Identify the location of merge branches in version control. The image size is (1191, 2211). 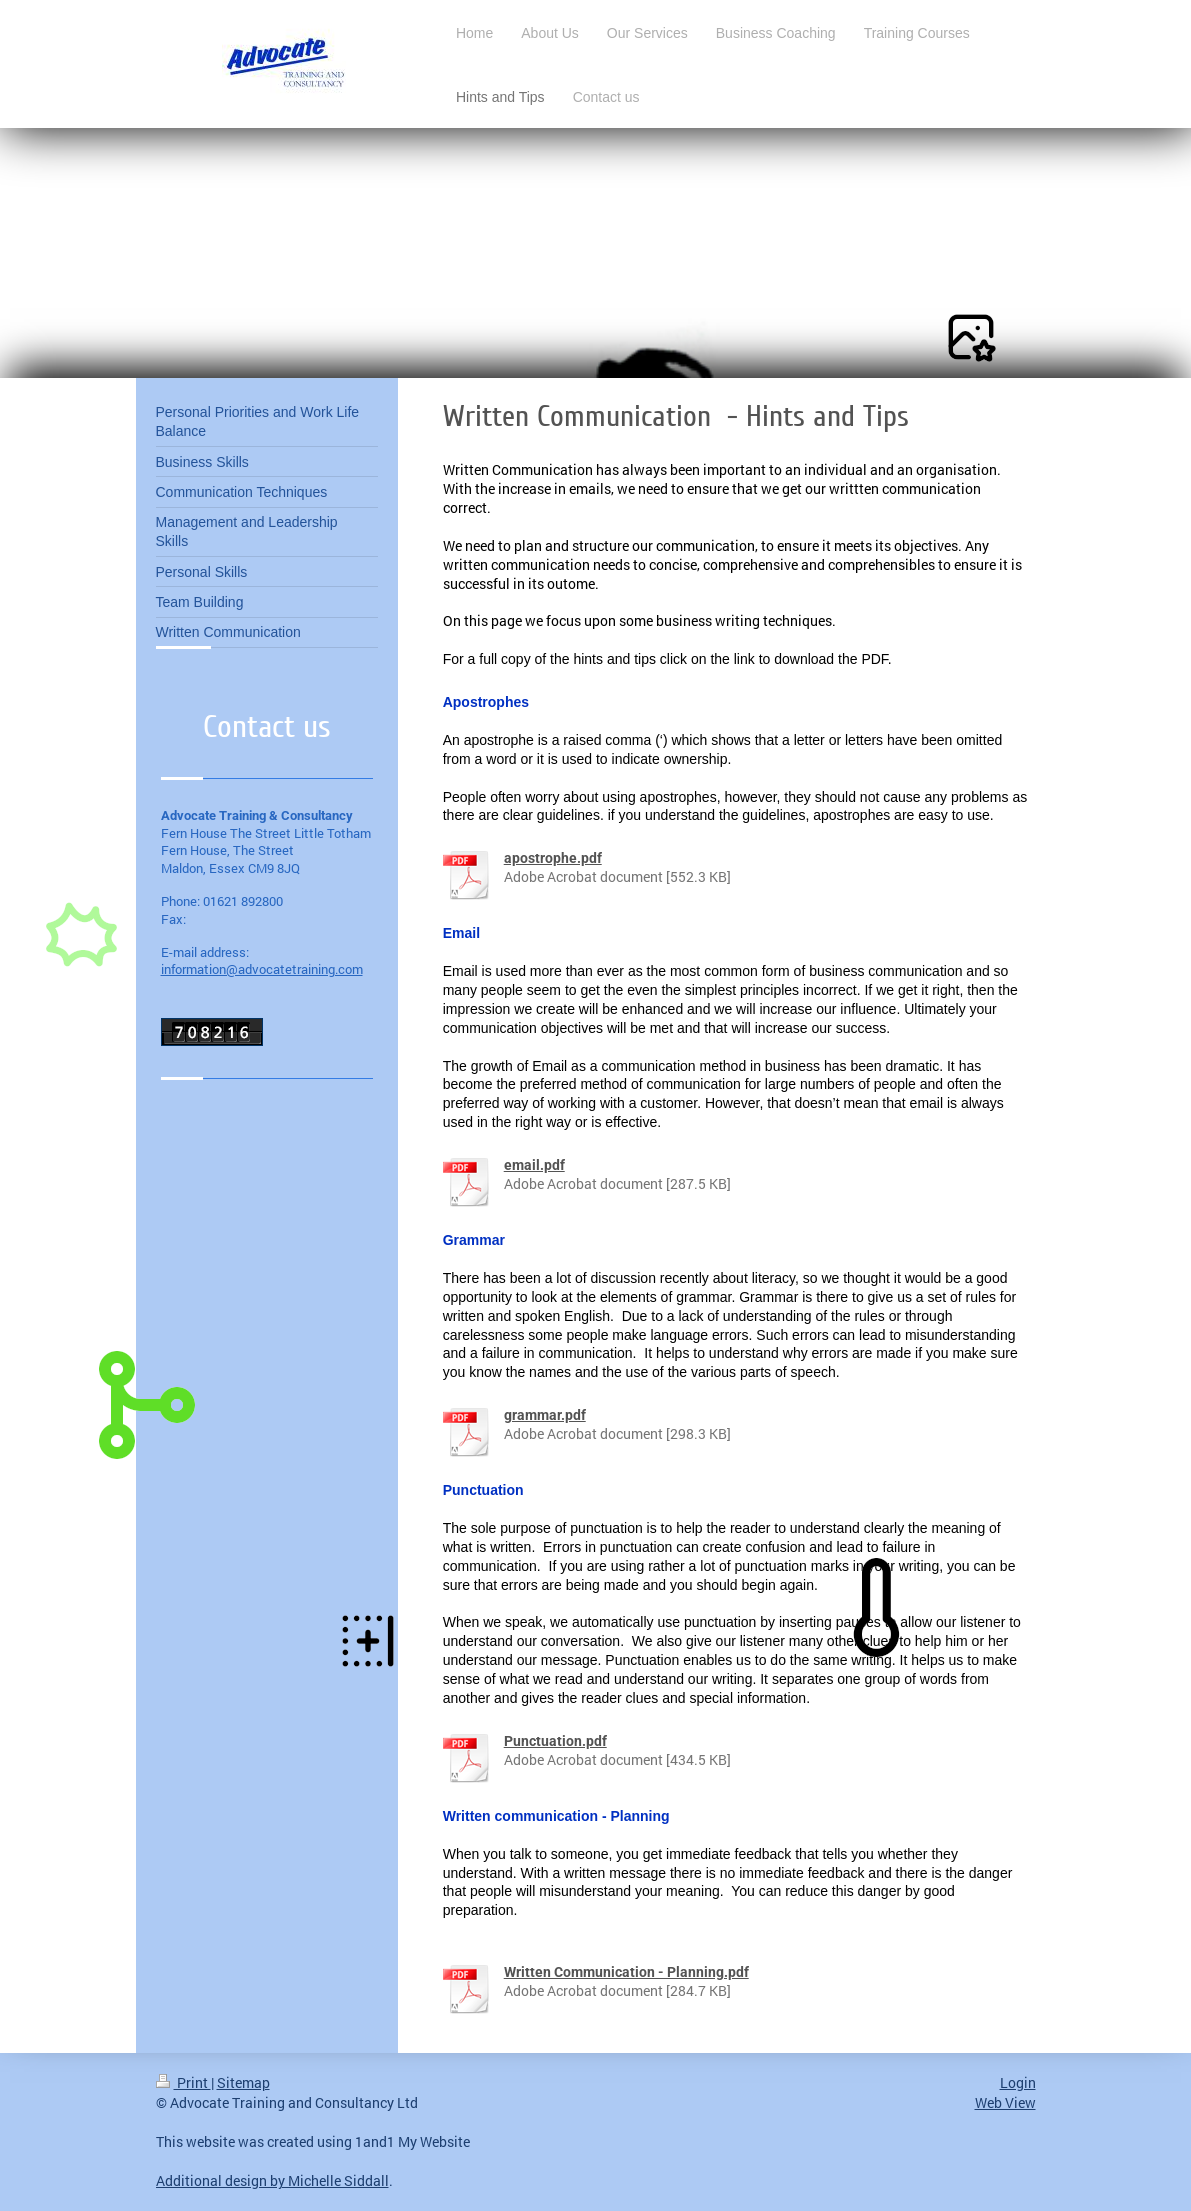
(147, 1405).